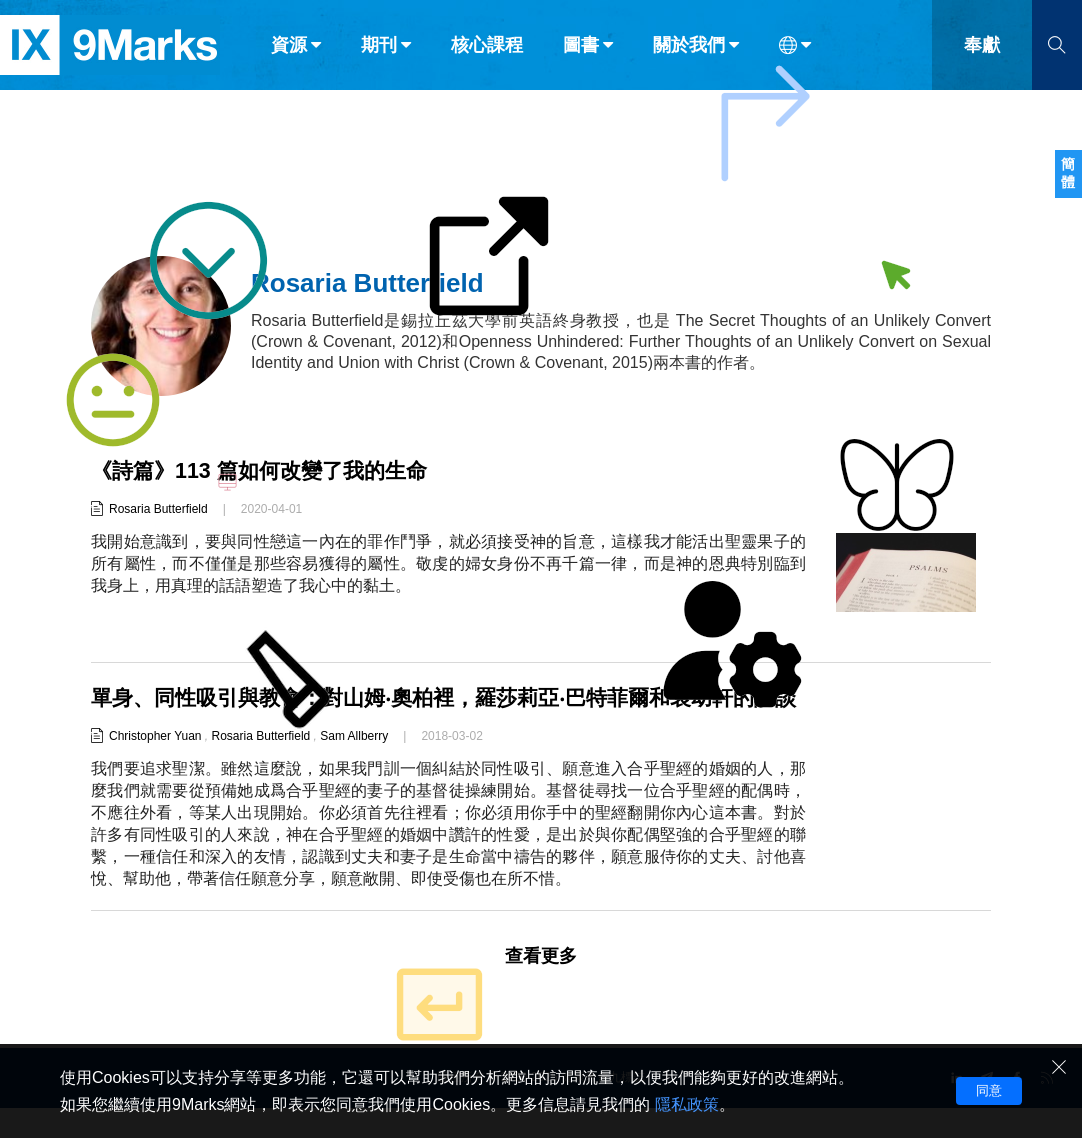  What do you see at coordinates (489, 256) in the screenshot?
I see `open link in new window` at bounding box center [489, 256].